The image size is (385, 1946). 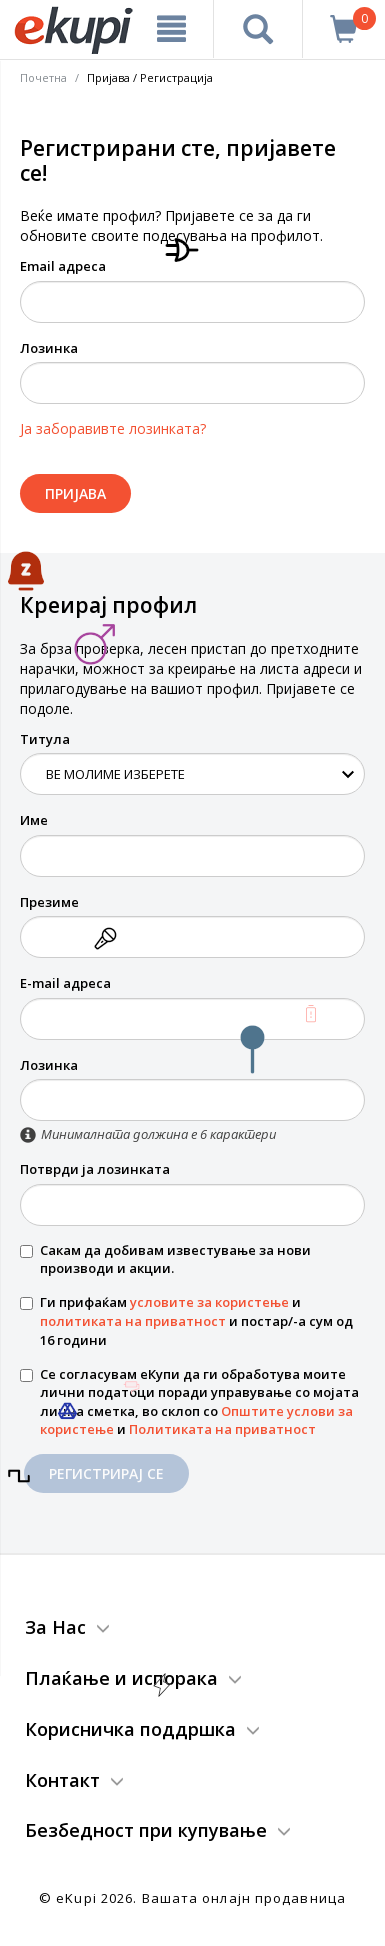 What do you see at coordinates (252, 1049) in the screenshot?
I see `mark a location on the map` at bounding box center [252, 1049].